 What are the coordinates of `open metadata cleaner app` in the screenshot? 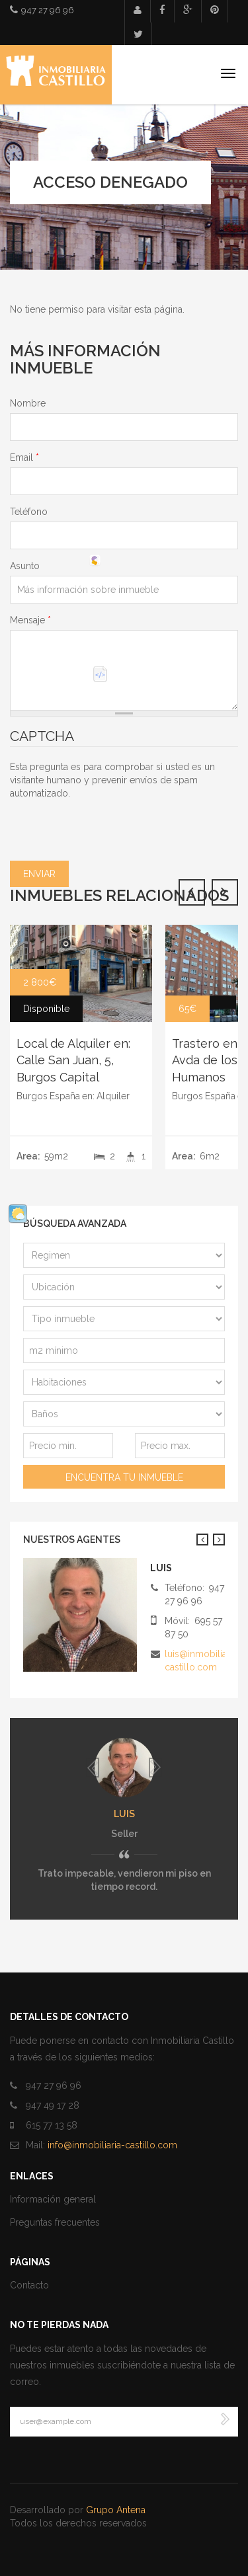 It's located at (95, 560).